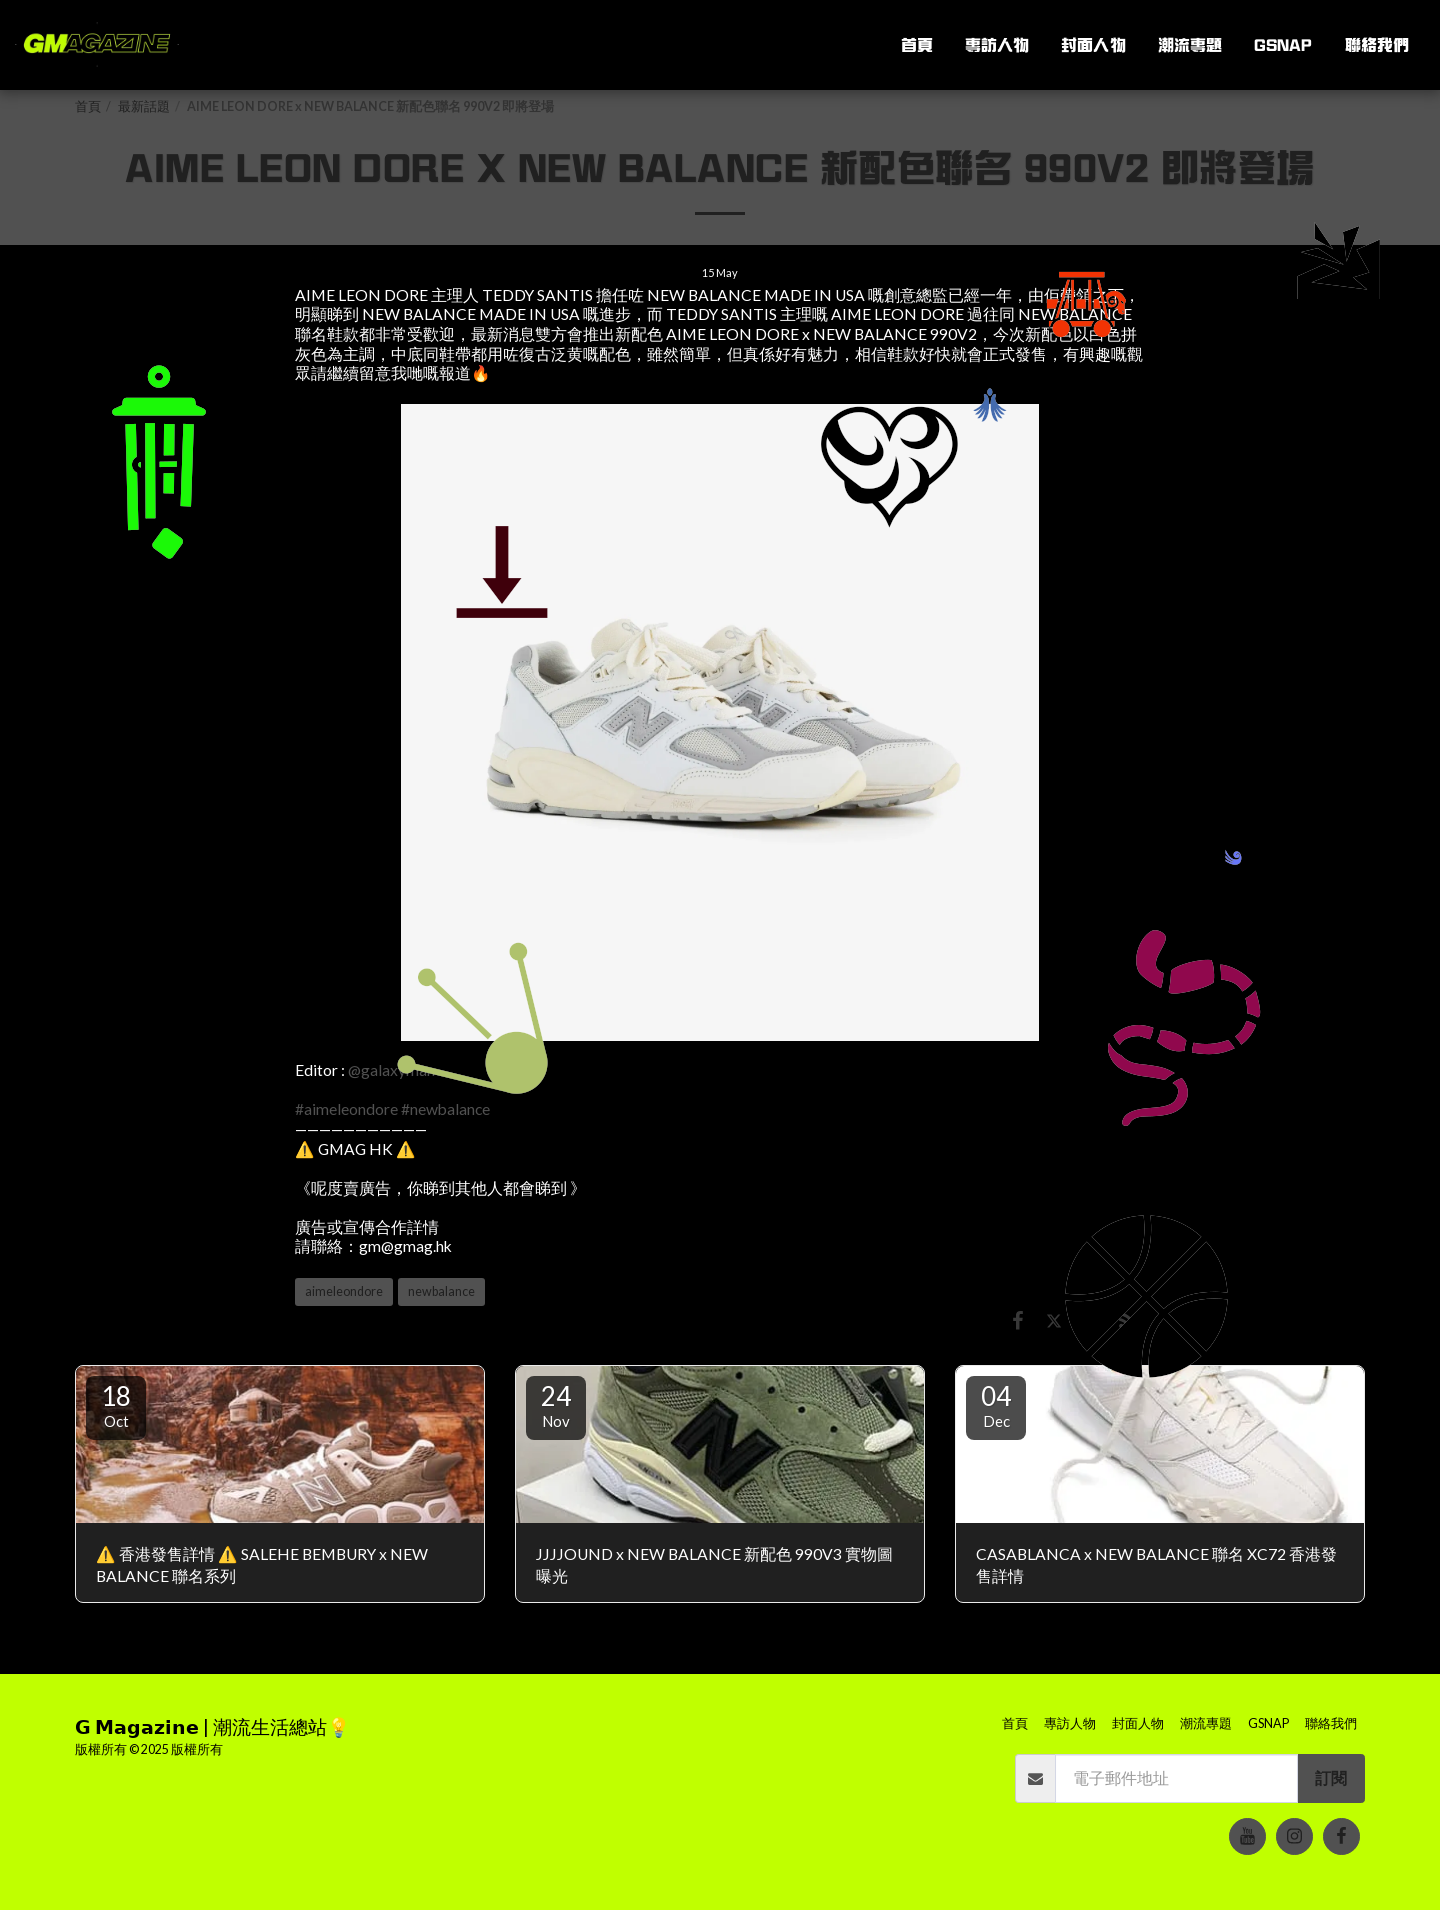 The height and width of the screenshot is (1910, 1440). Describe the element at coordinates (1338, 257) in the screenshot. I see `indicates structural damage or crack detected` at that location.